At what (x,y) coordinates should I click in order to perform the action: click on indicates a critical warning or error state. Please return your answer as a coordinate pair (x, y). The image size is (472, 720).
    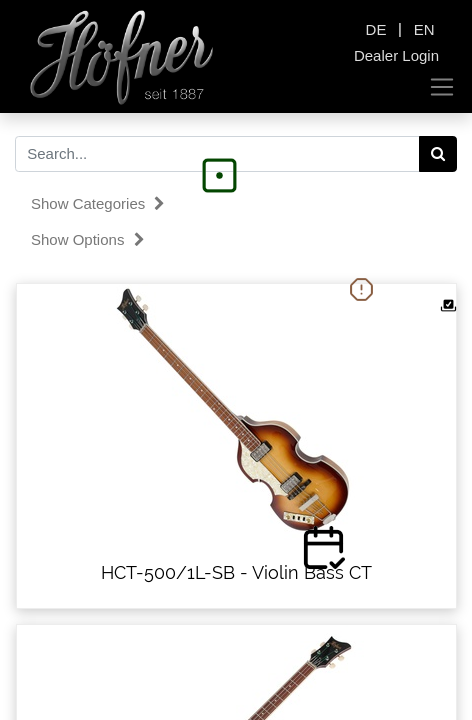
    Looking at the image, I should click on (361, 289).